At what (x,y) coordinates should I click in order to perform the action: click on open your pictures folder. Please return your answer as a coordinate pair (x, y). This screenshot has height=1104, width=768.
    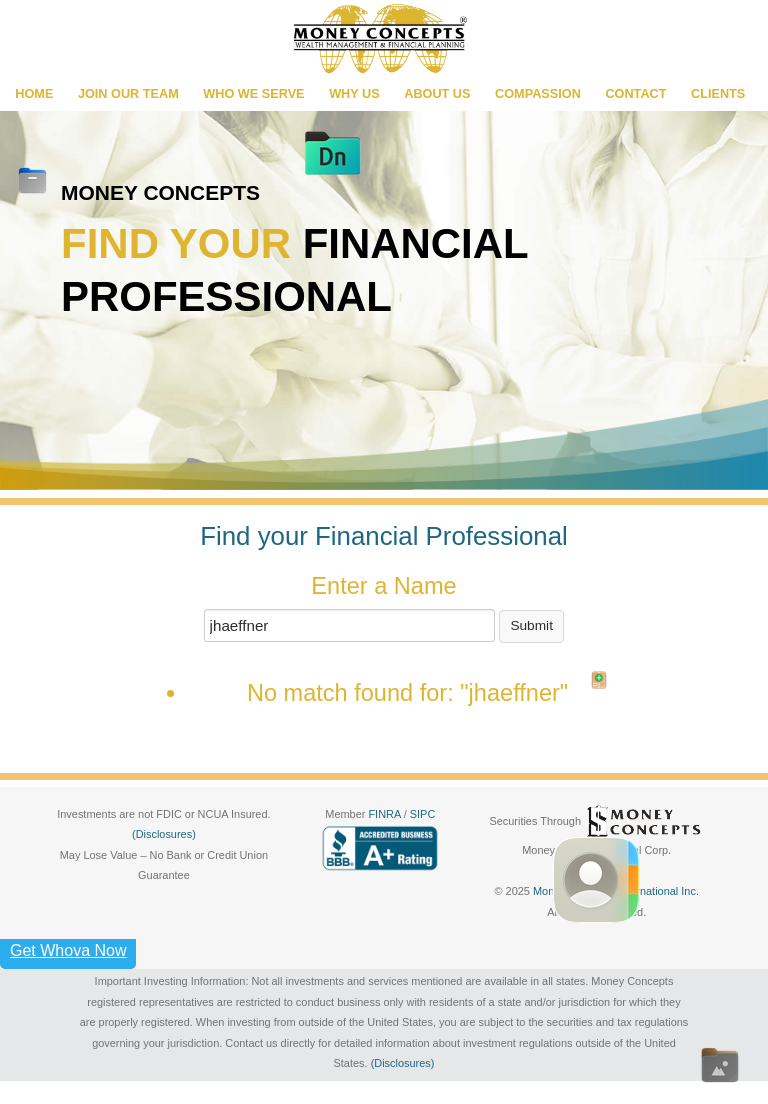
    Looking at the image, I should click on (720, 1065).